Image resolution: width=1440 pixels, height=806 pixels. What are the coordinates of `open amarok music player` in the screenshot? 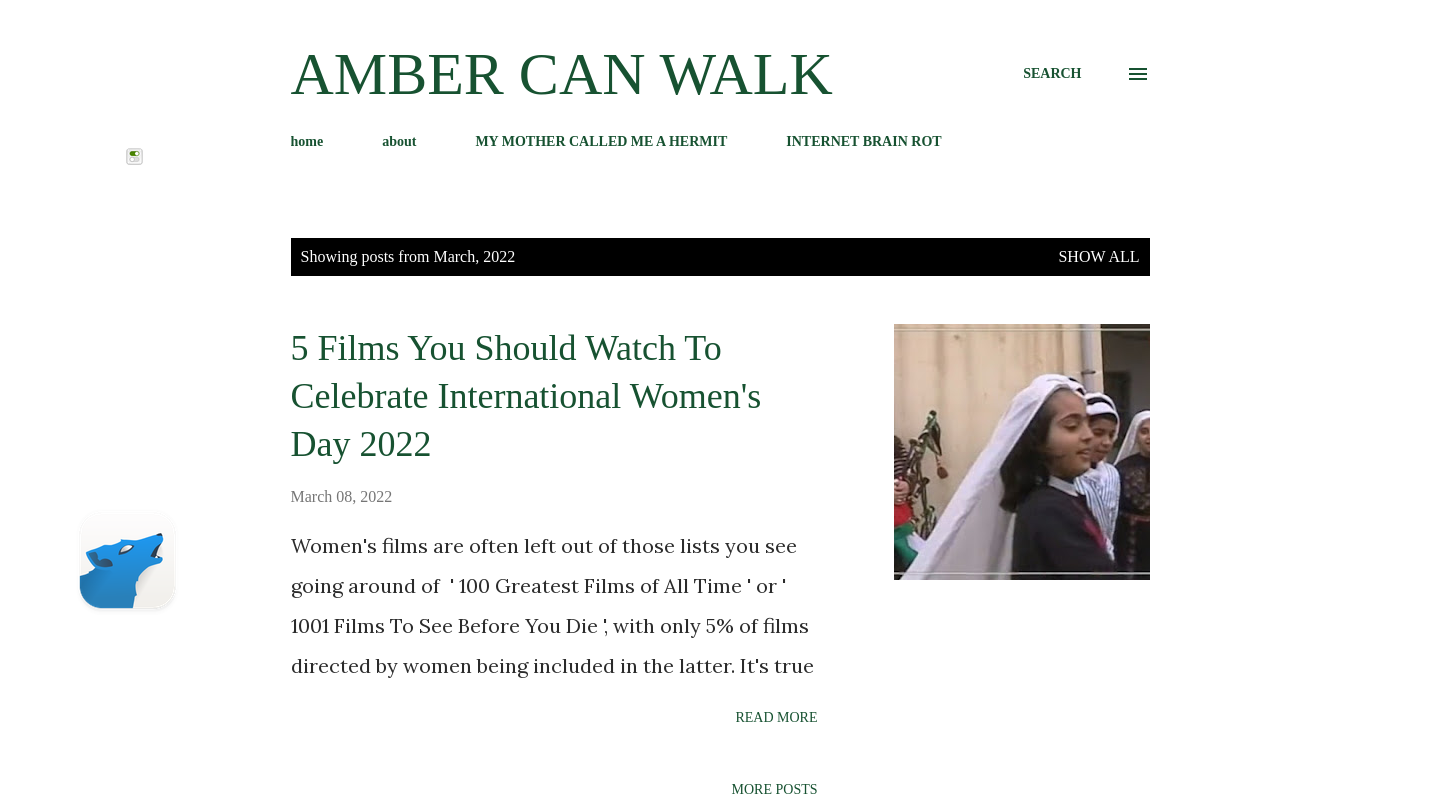 It's located at (127, 560).